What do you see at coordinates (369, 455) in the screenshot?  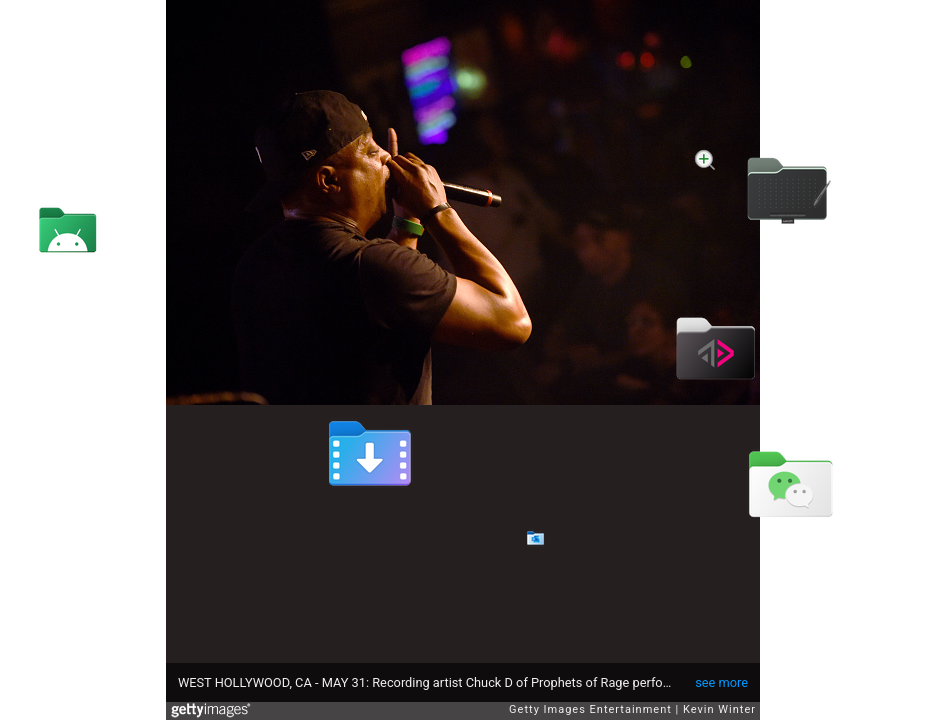 I see `open folder containing downloaded videos` at bounding box center [369, 455].